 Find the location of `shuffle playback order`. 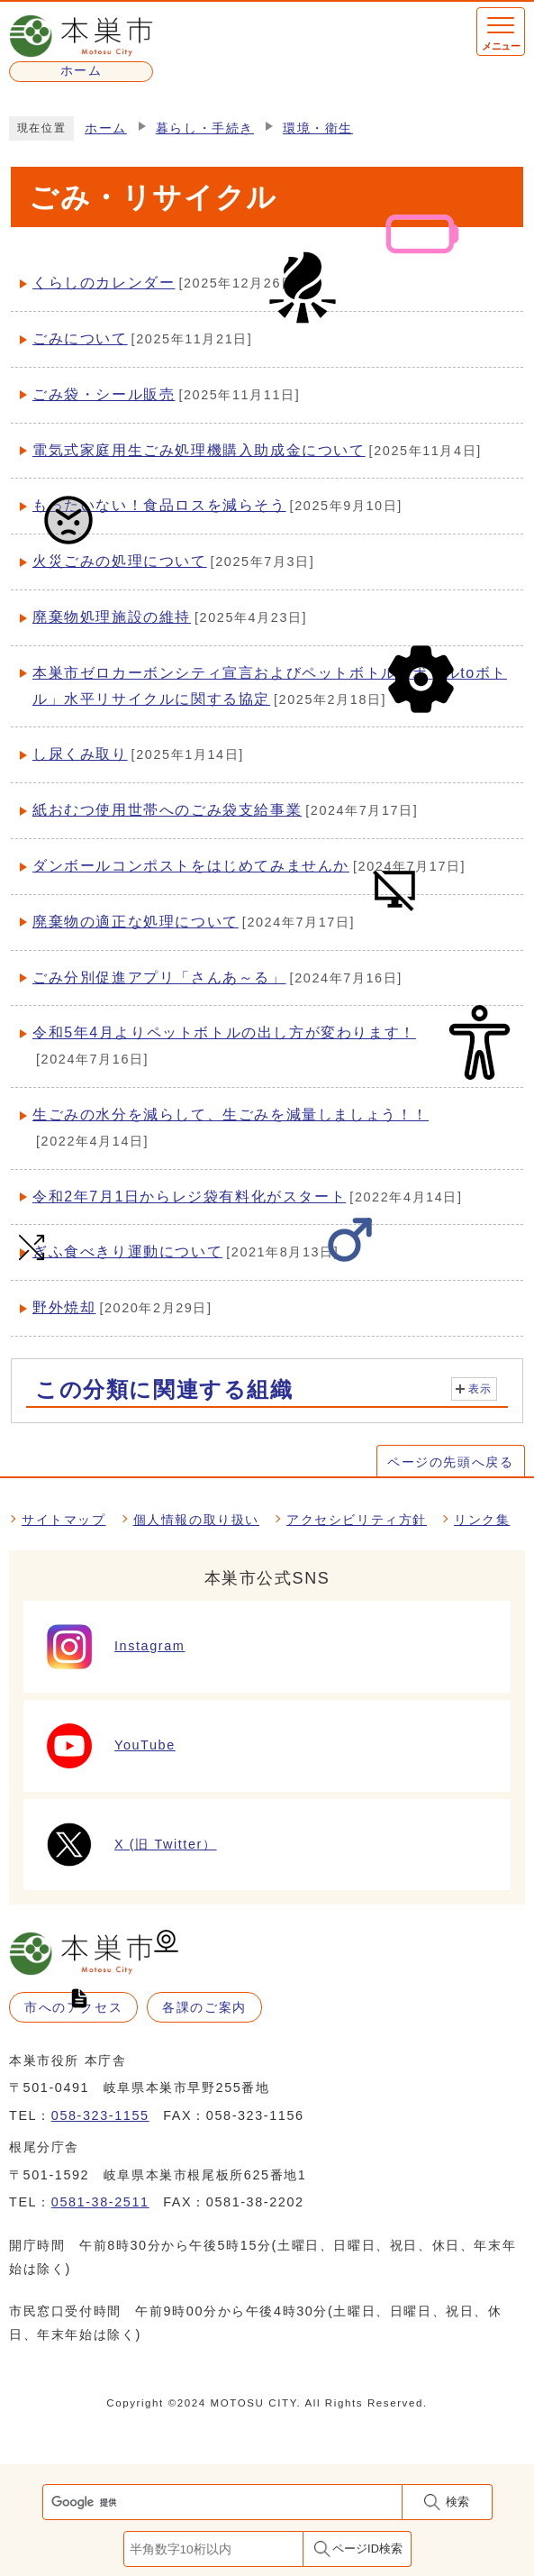

shuffle playback order is located at coordinates (32, 1247).